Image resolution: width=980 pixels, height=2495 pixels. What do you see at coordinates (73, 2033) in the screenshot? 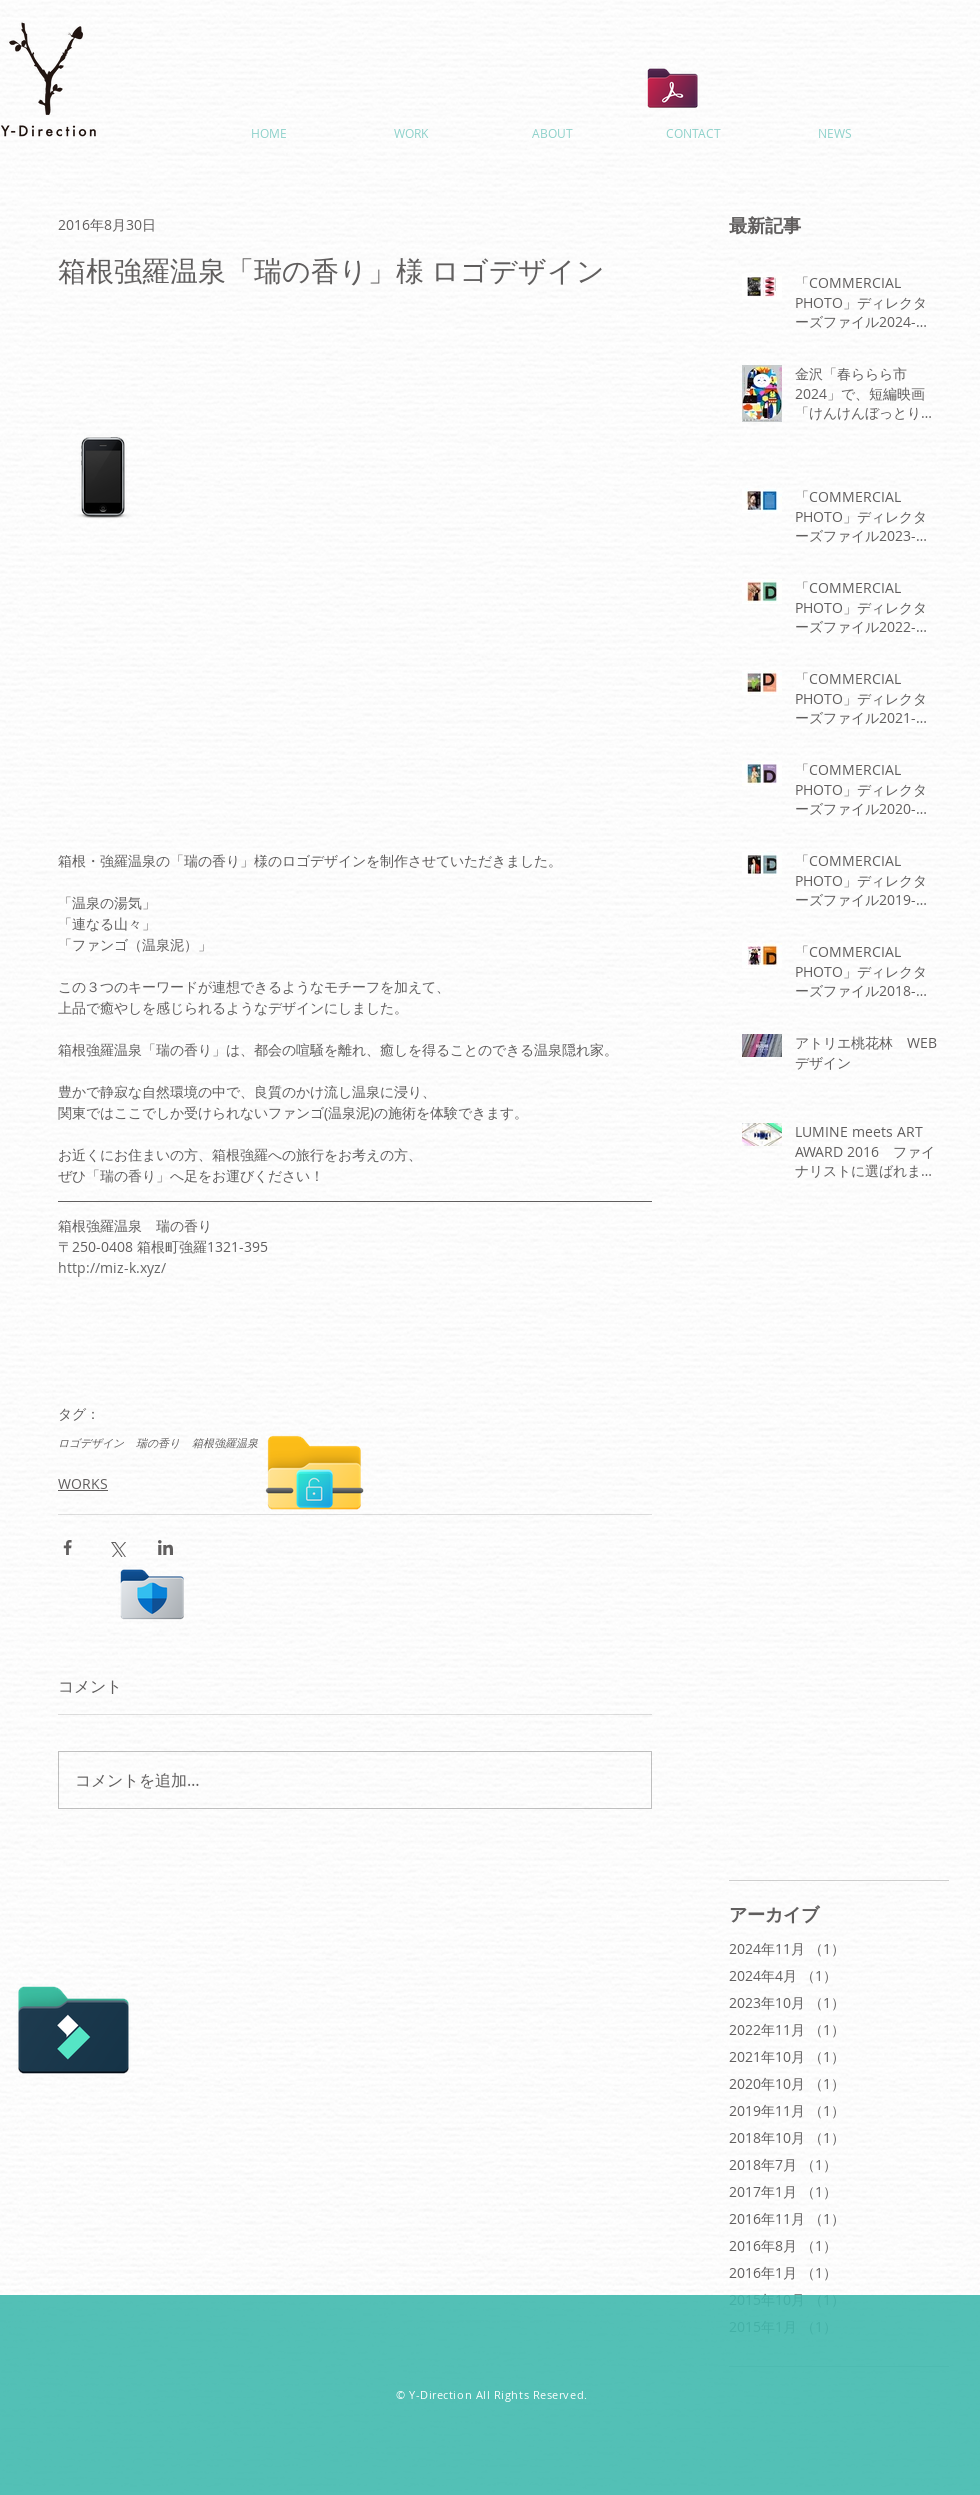
I see `open wondershare filmora project files` at bounding box center [73, 2033].